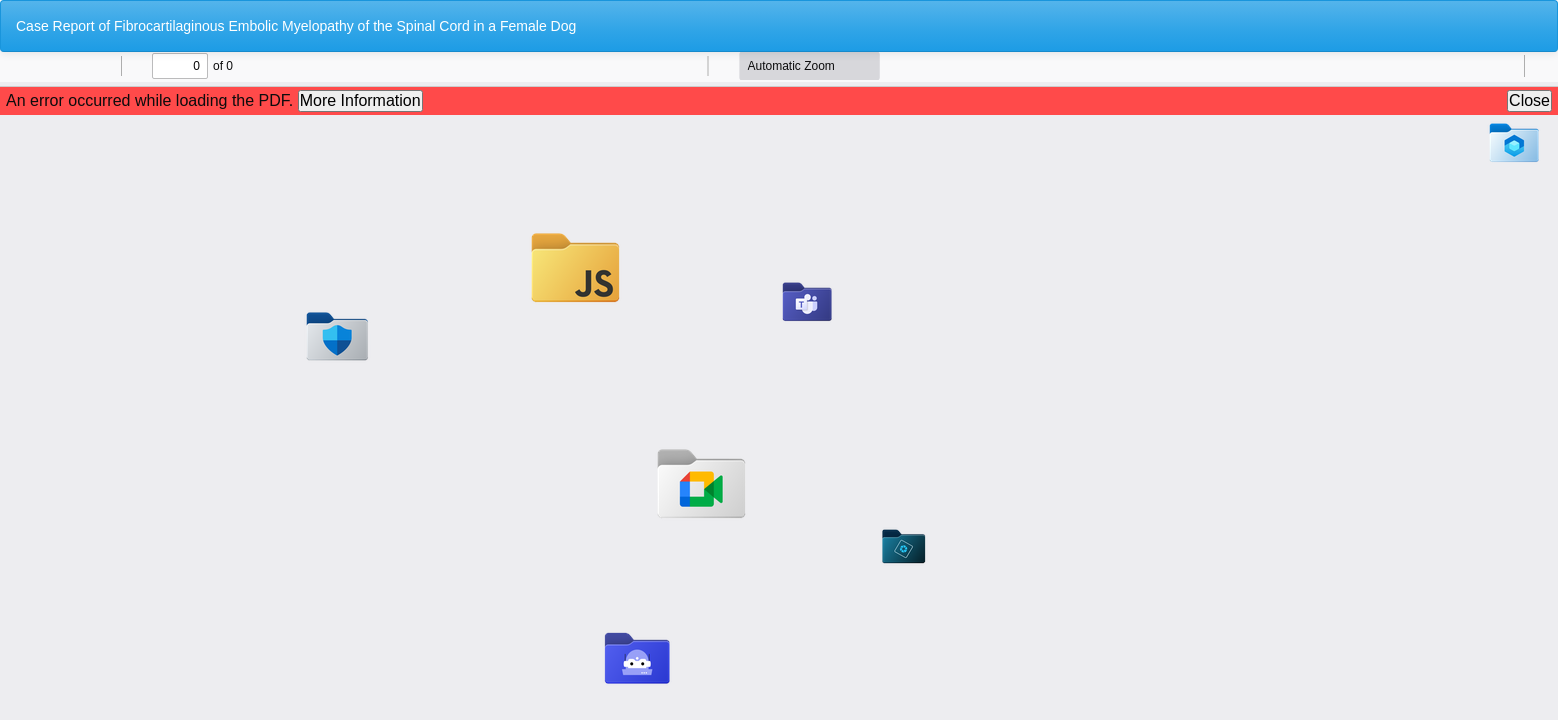  I want to click on open folder containing Google Meet files, so click(701, 486).